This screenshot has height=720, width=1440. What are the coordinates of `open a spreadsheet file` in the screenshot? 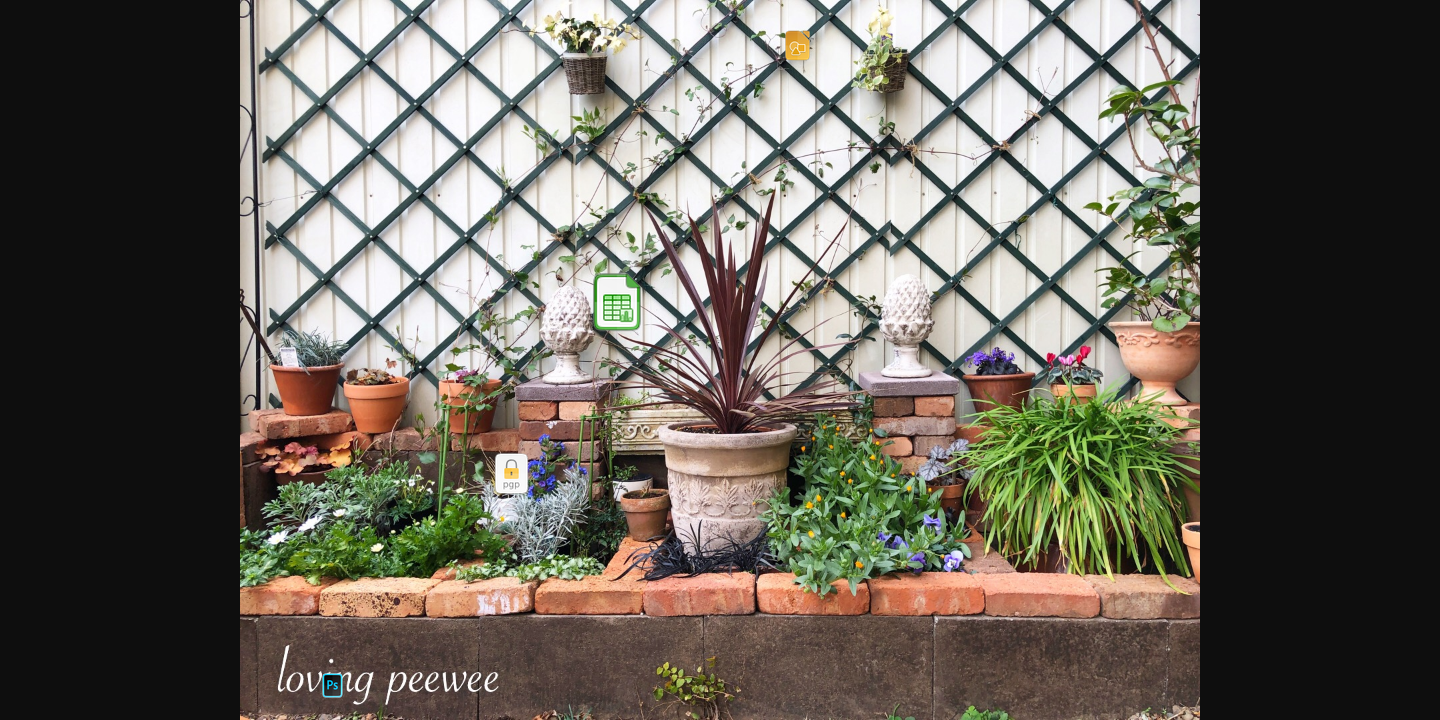 It's located at (617, 302).